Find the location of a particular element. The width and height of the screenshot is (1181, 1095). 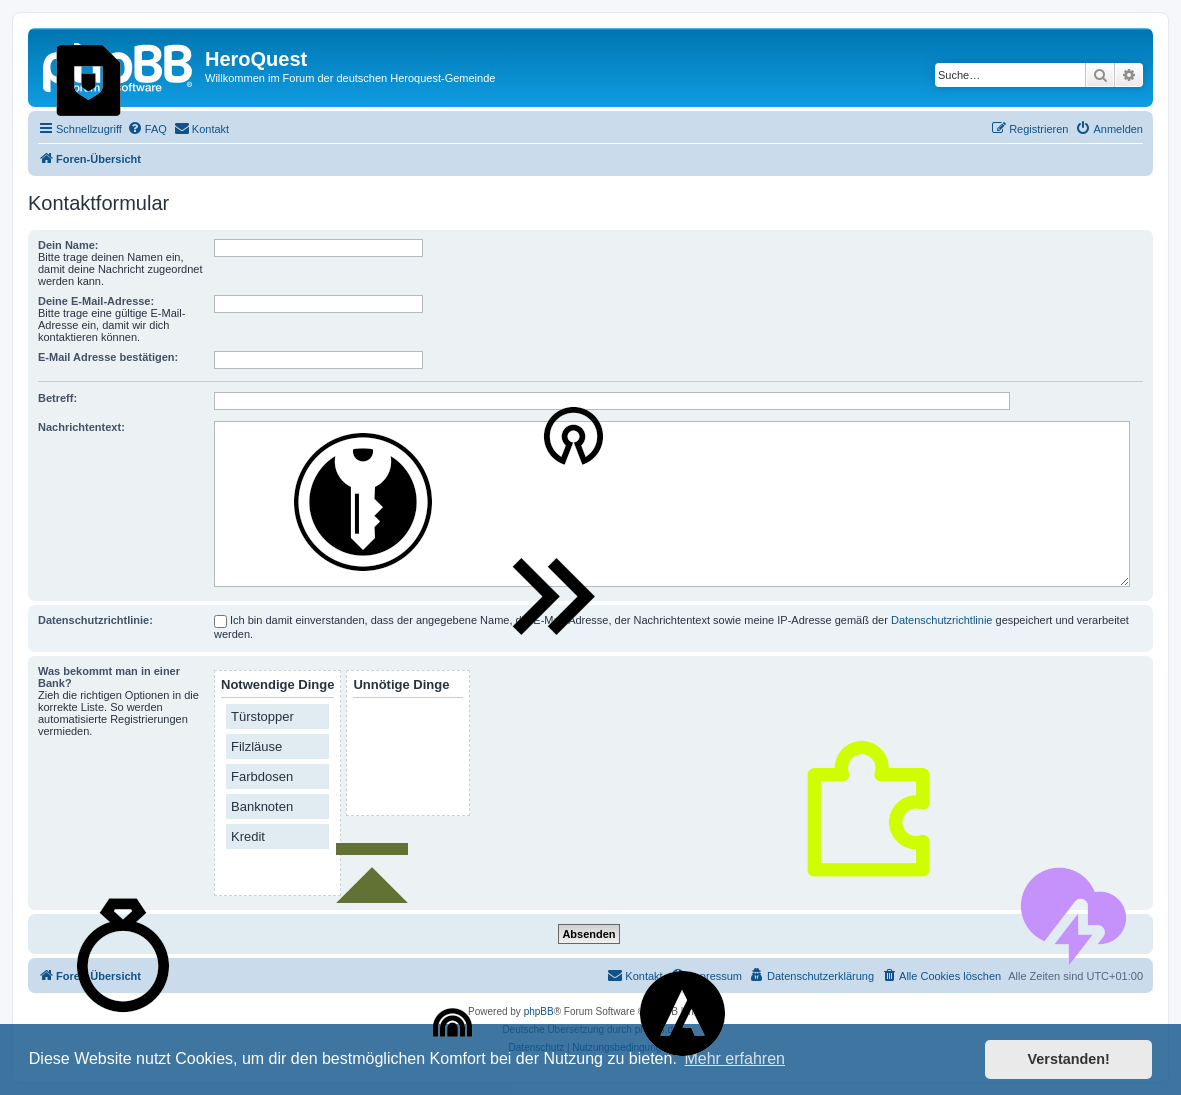

access plugins or extensions is located at coordinates (868, 815).